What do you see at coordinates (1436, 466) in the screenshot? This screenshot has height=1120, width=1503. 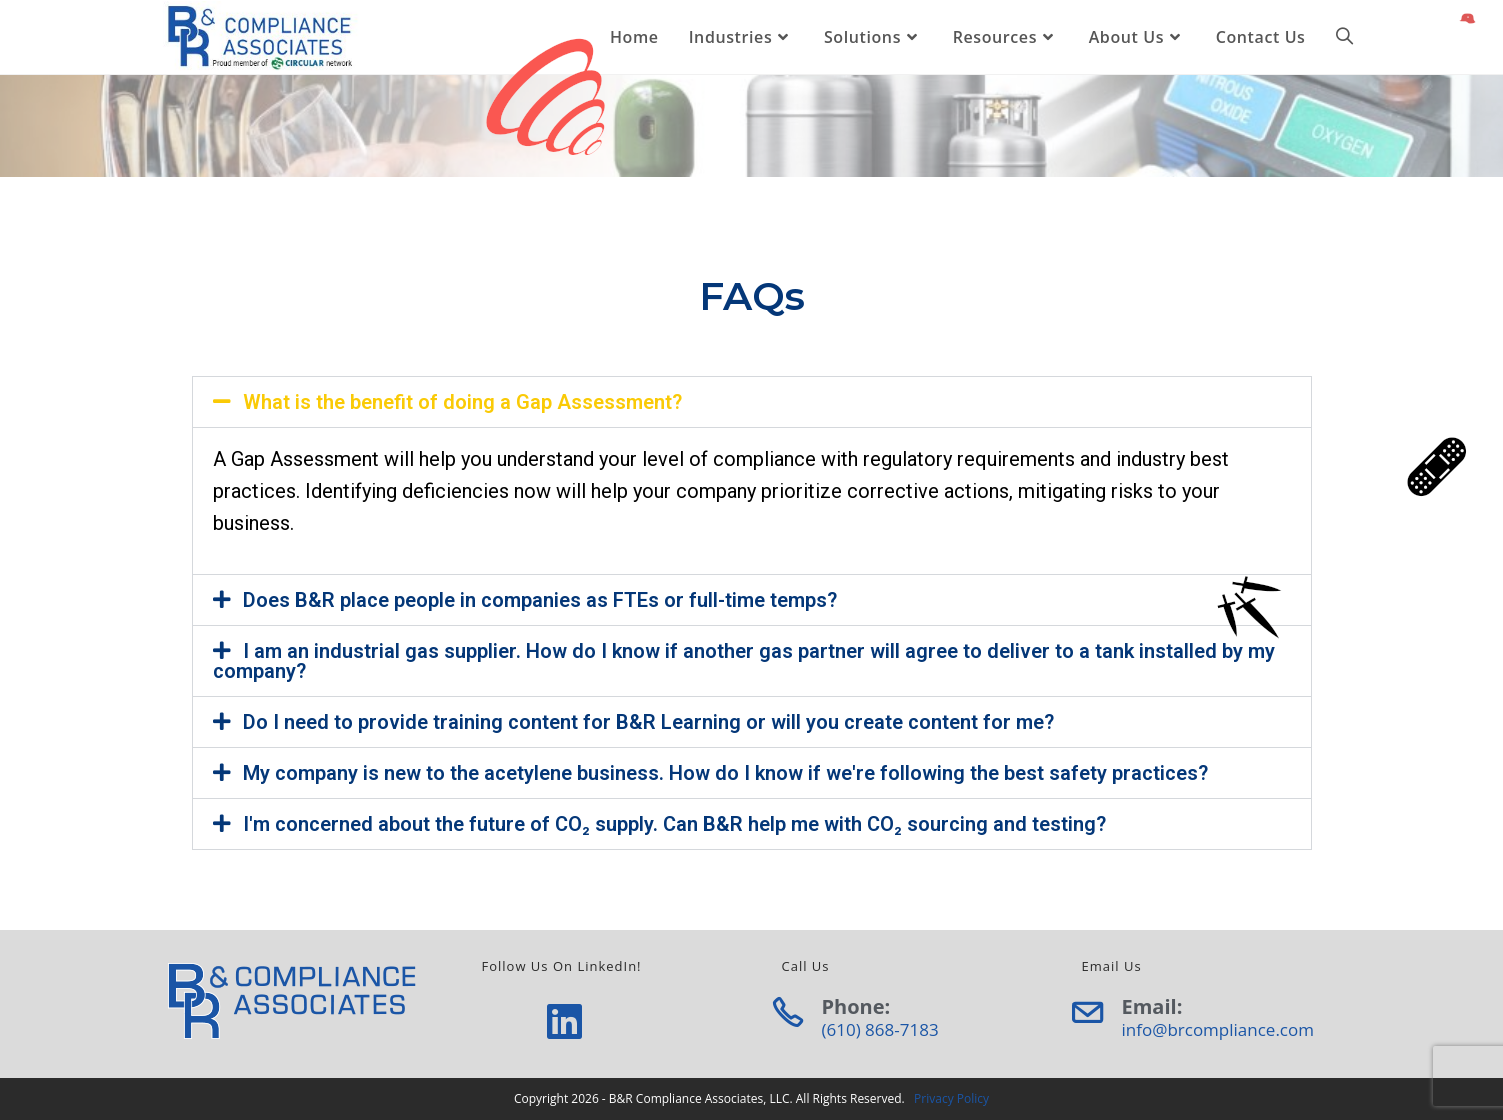 I see `access first aid or medical settings` at bounding box center [1436, 466].